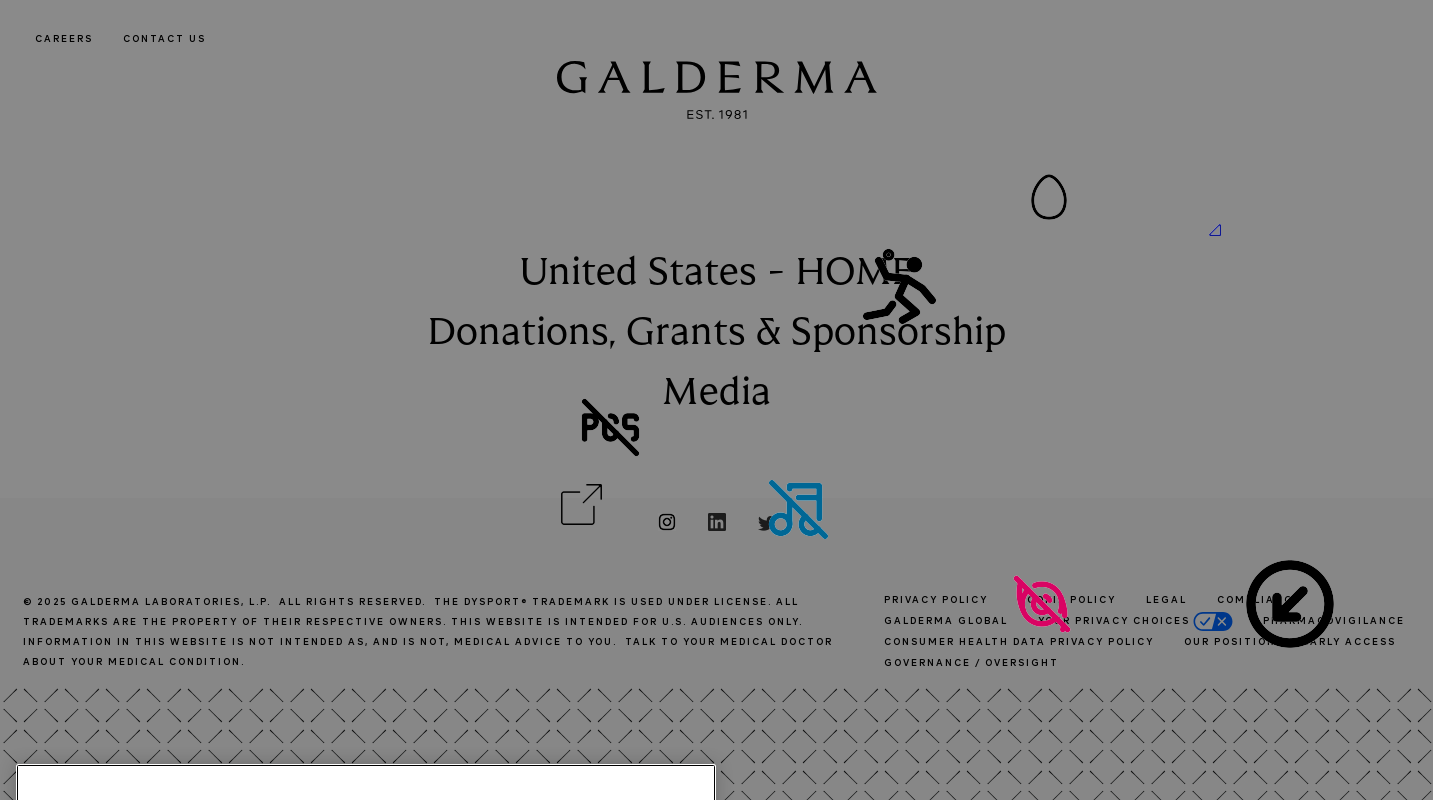  What do you see at coordinates (1042, 604) in the screenshot?
I see `disable storm alerts` at bounding box center [1042, 604].